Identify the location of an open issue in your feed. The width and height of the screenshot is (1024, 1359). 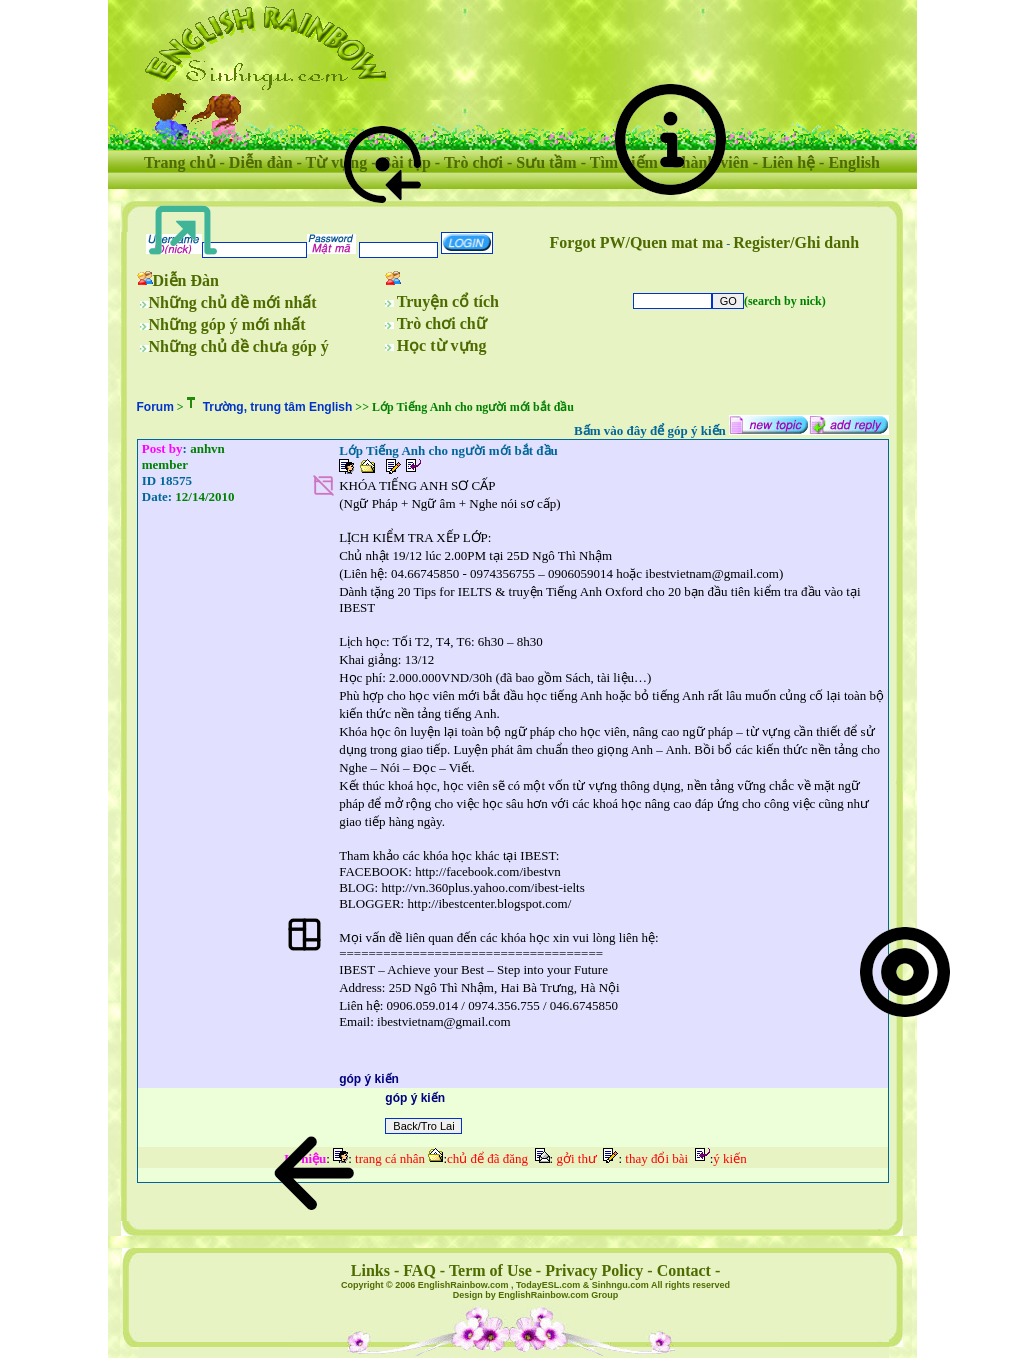
(905, 972).